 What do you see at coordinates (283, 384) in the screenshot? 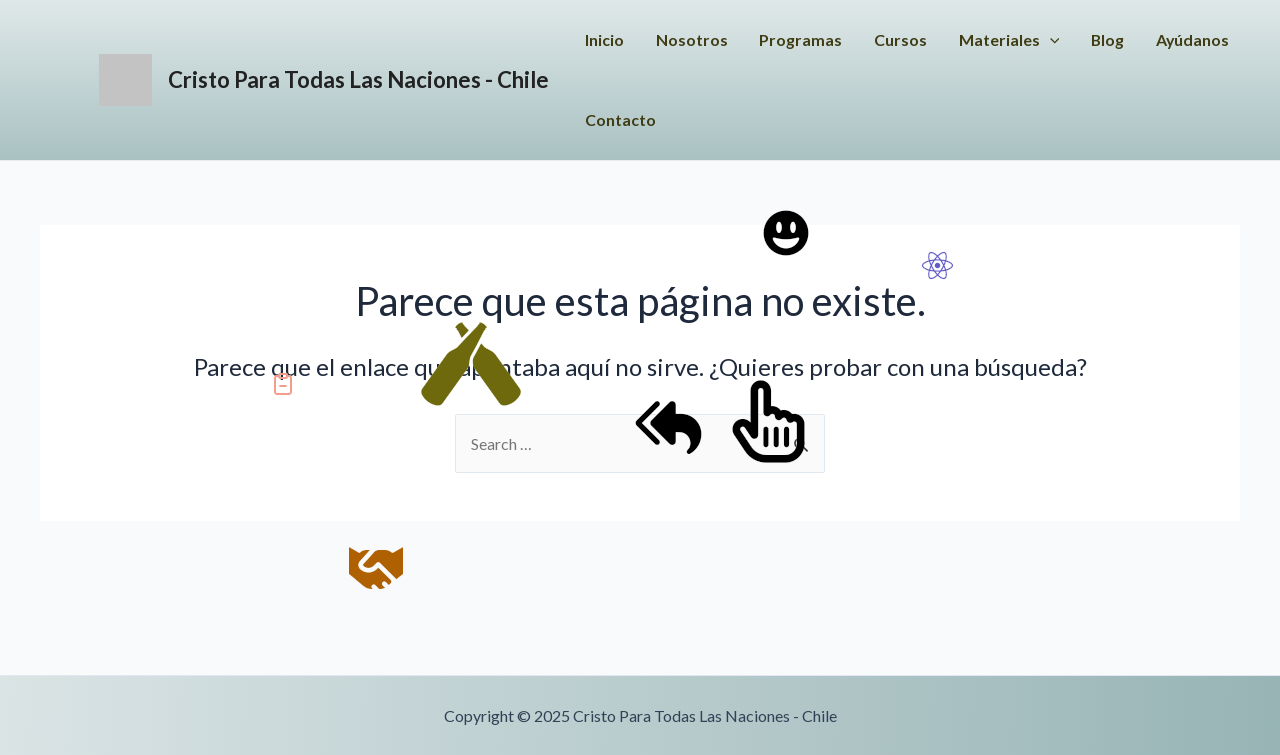
I see `remove an item from the clipboard` at bounding box center [283, 384].